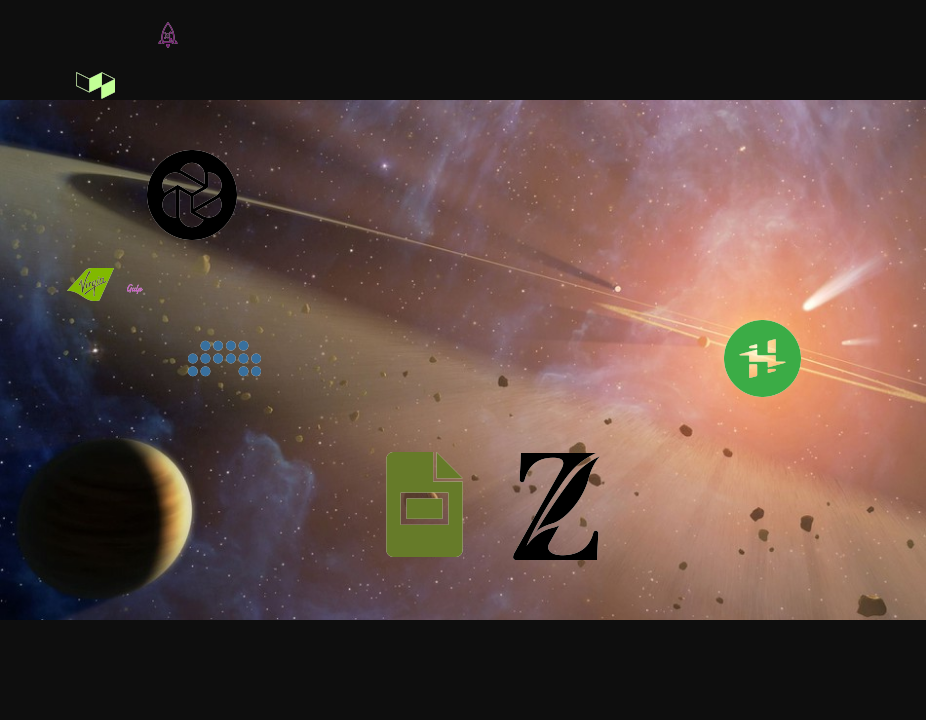 Image resolution: width=926 pixels, height=720 pixels. I want to click on open Buildkite CI/CD dashboard, so click(95, 85).